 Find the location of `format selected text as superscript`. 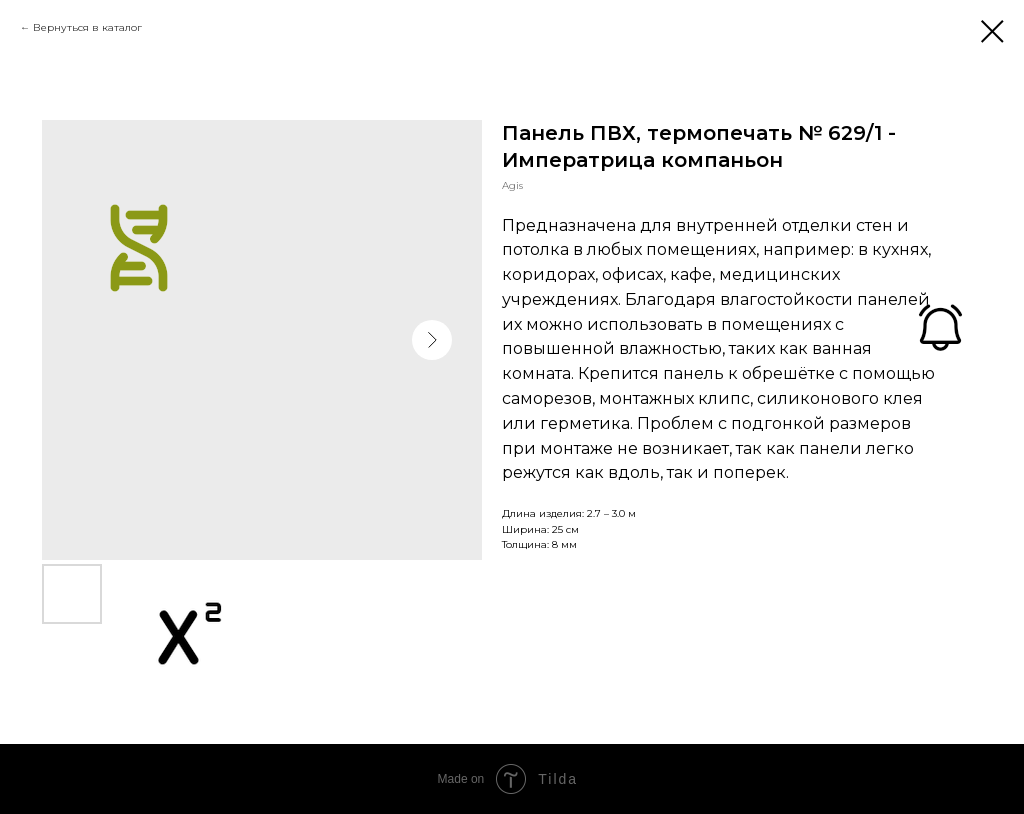

format selected text as superscript is located at coordinates (178, 633).